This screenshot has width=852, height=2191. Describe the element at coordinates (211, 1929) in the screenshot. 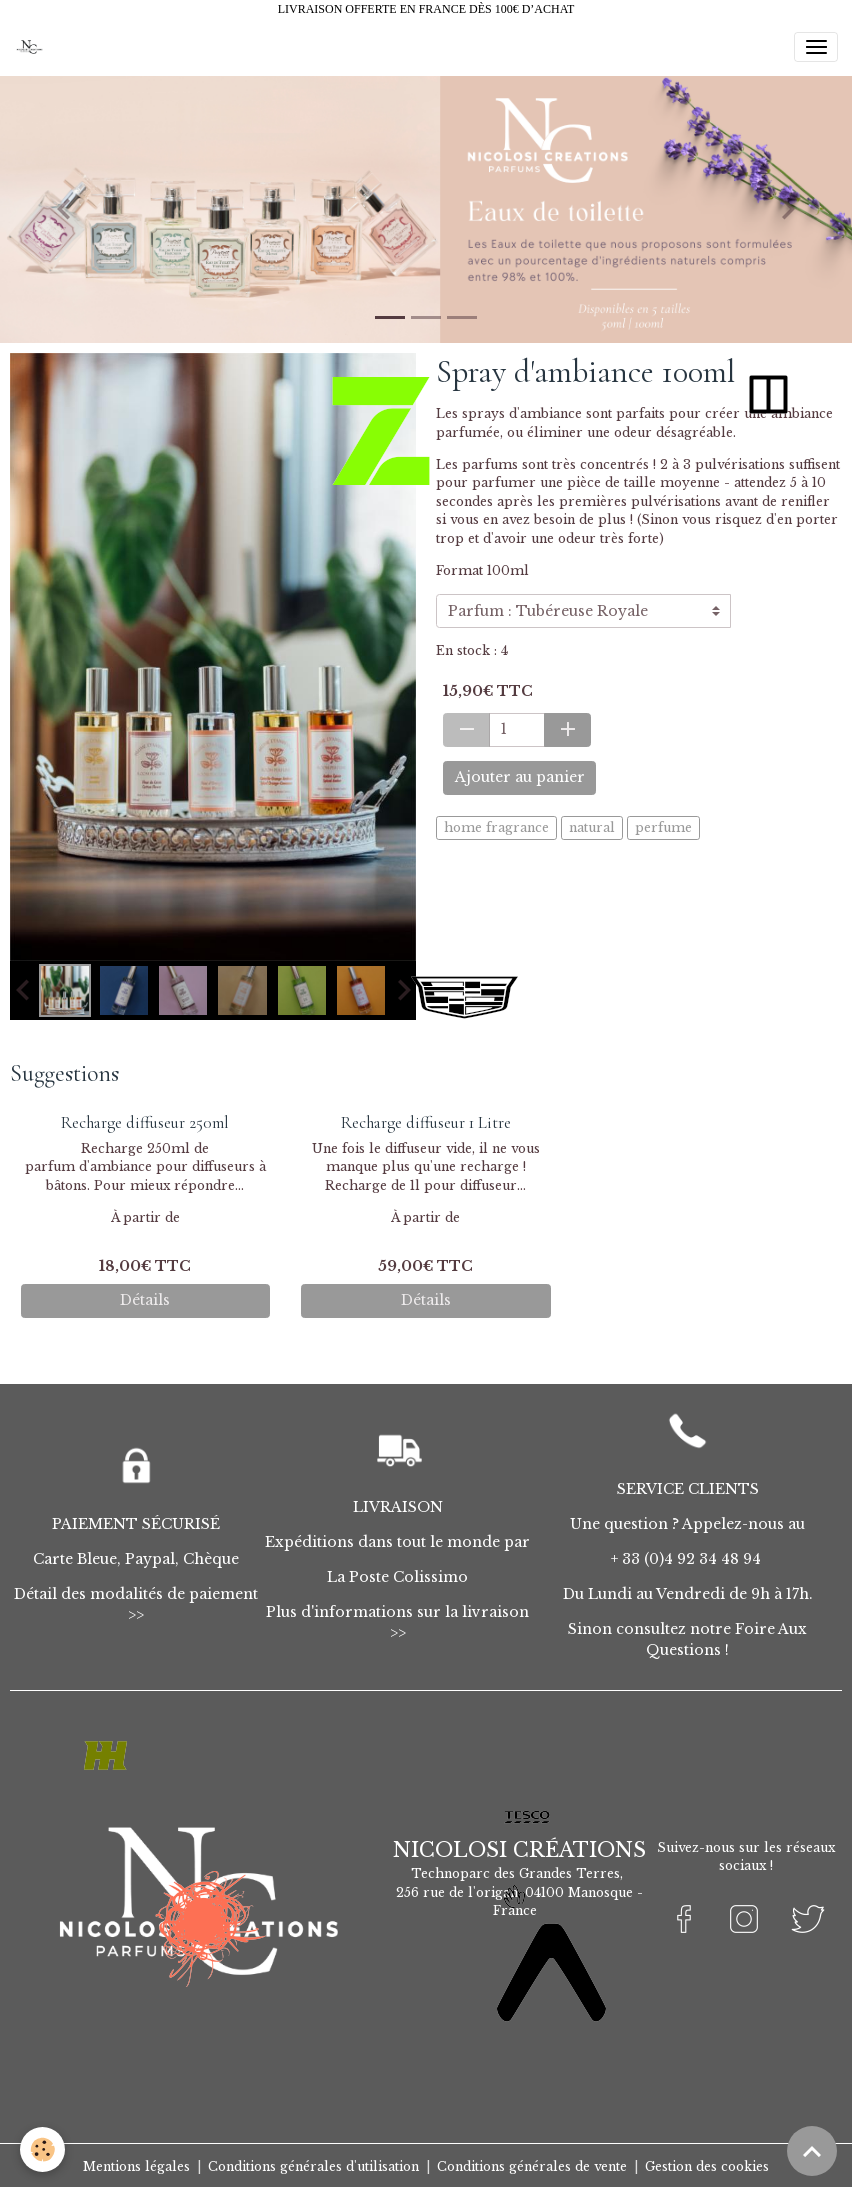

I see `visit habr technology blog platform` at that location.